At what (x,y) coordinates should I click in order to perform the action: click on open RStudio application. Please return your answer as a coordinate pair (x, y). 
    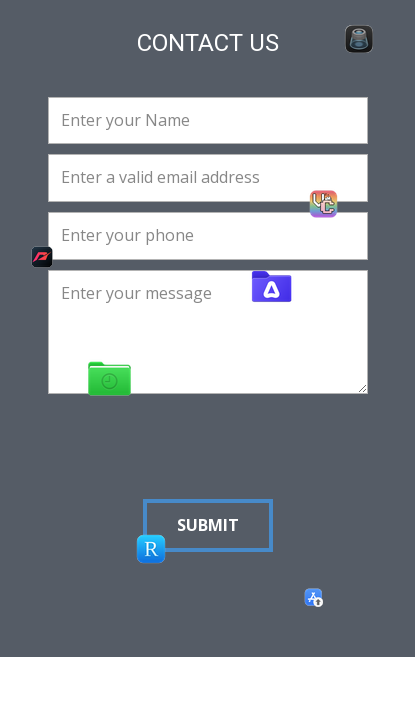
    Looking at the image, I should click on (151, 549).